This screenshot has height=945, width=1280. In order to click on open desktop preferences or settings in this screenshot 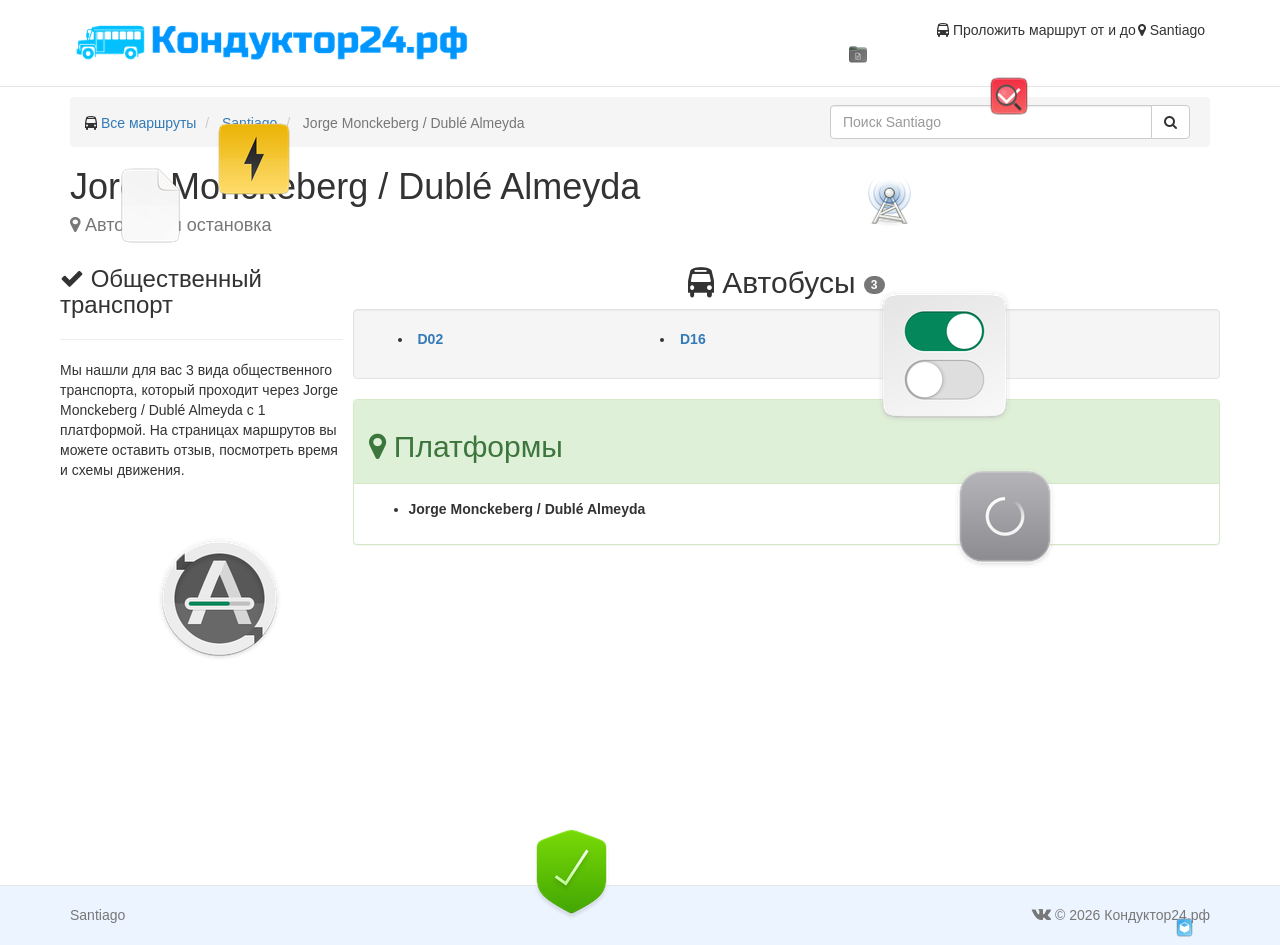, I will do `click(944, 355)`.